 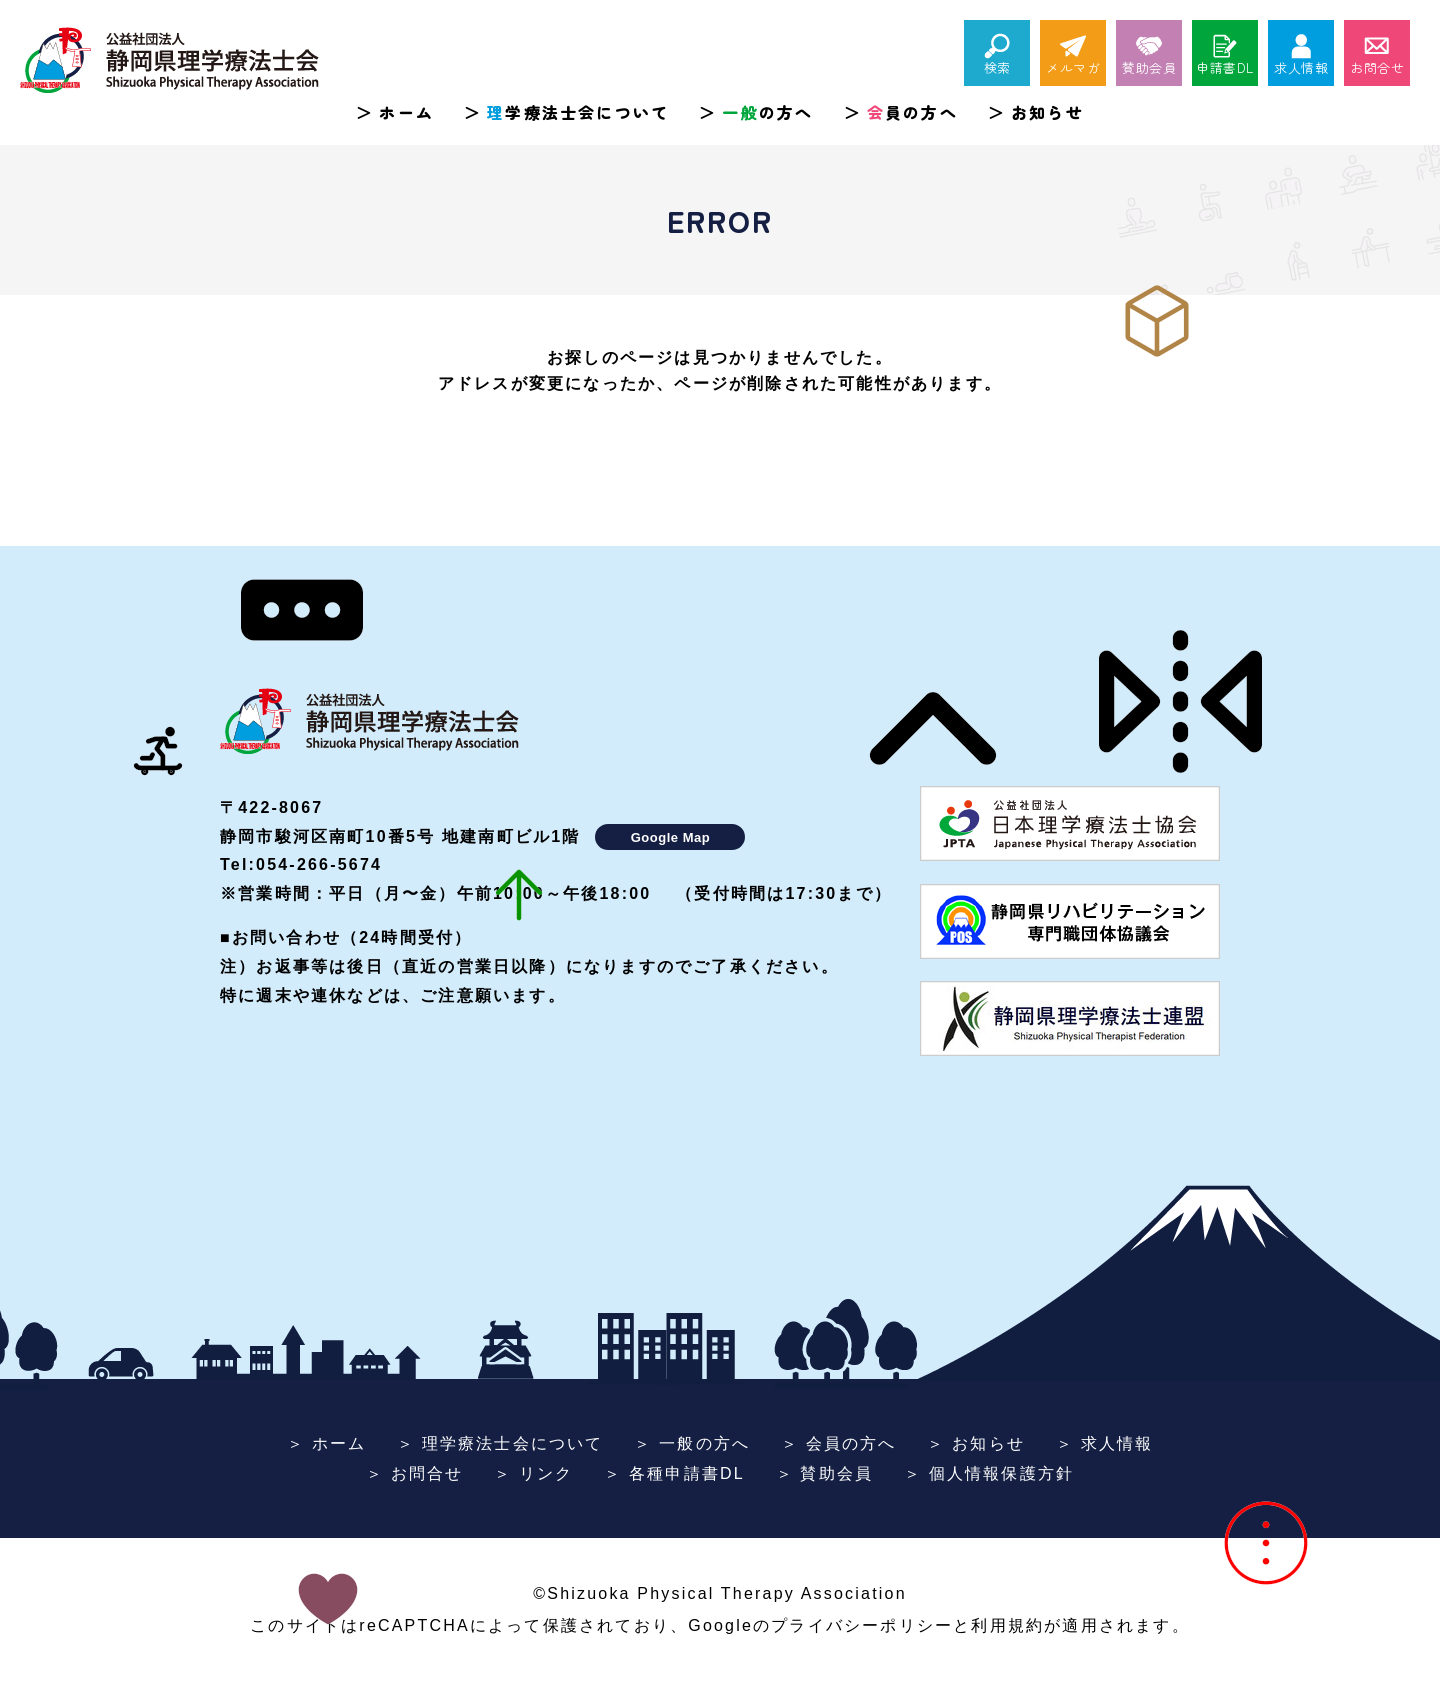 I want to click on access more options or actions, so click(x=302, y=610).